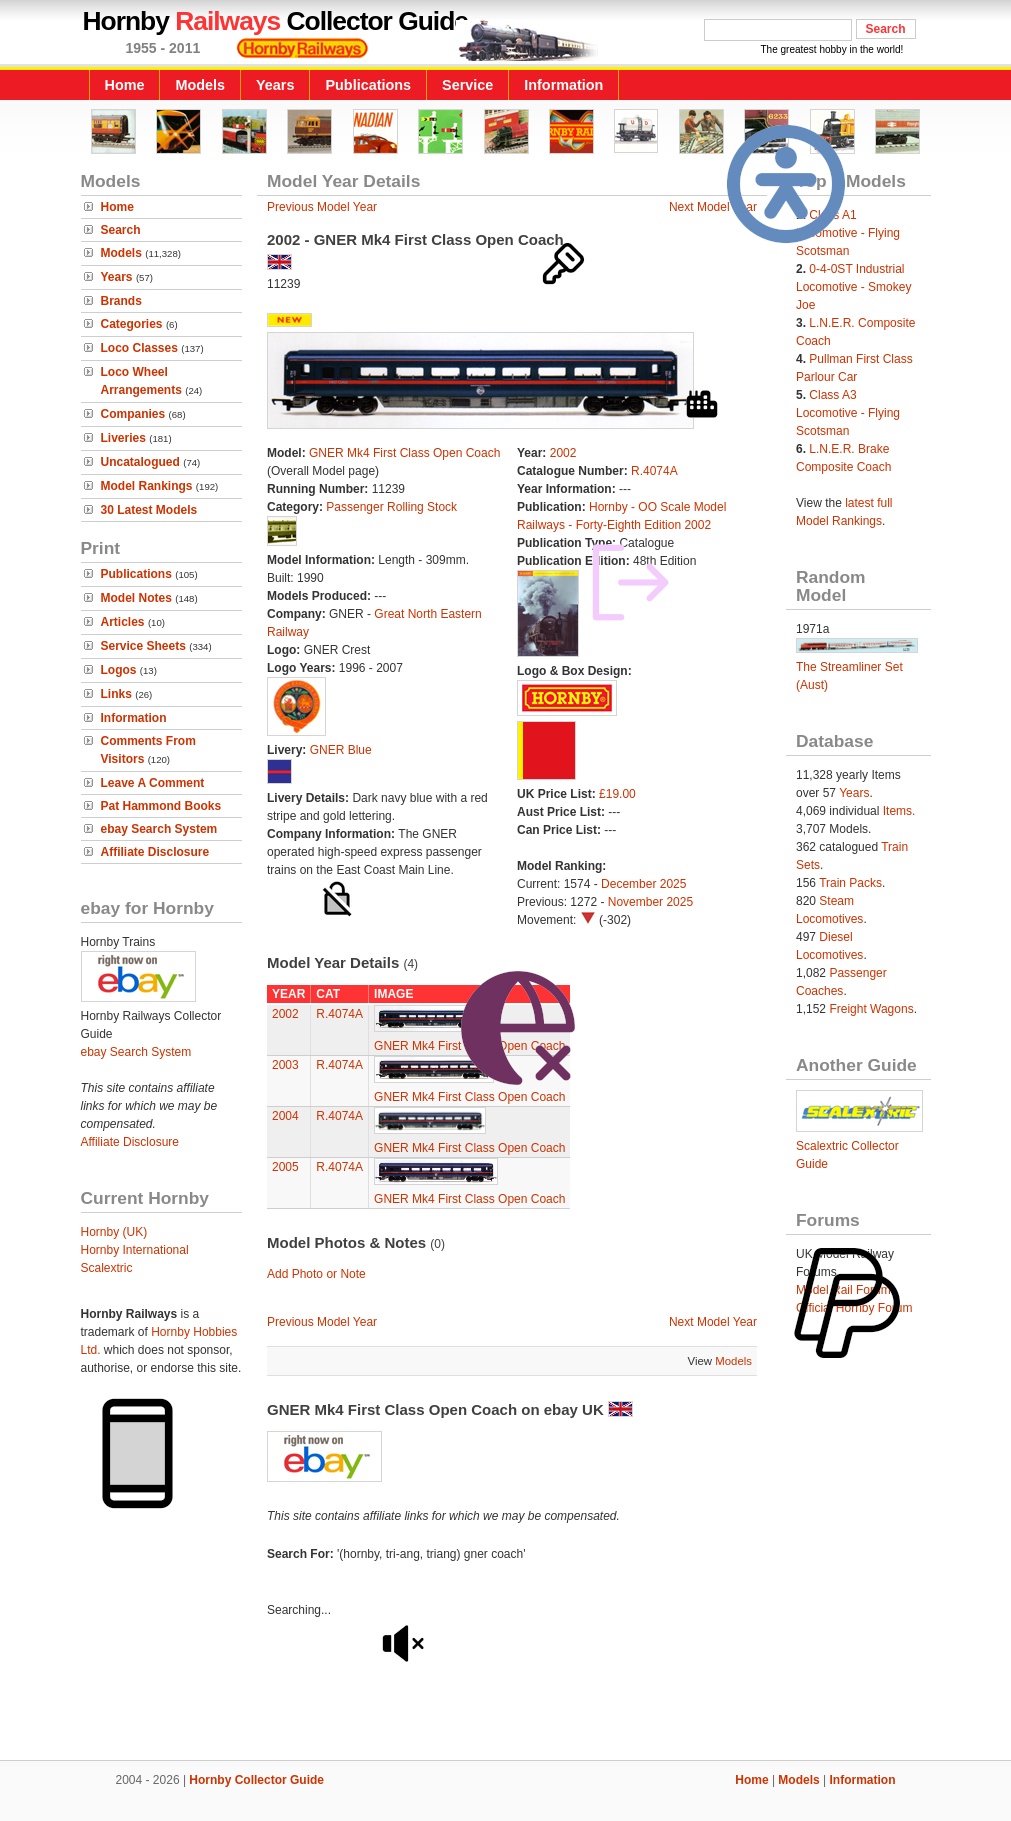 The width and height of the screenshot is (1011, 1821). Describe the element at coordinates (137, 1453) in the screenshot. I see `switch to mobile view` at that location.